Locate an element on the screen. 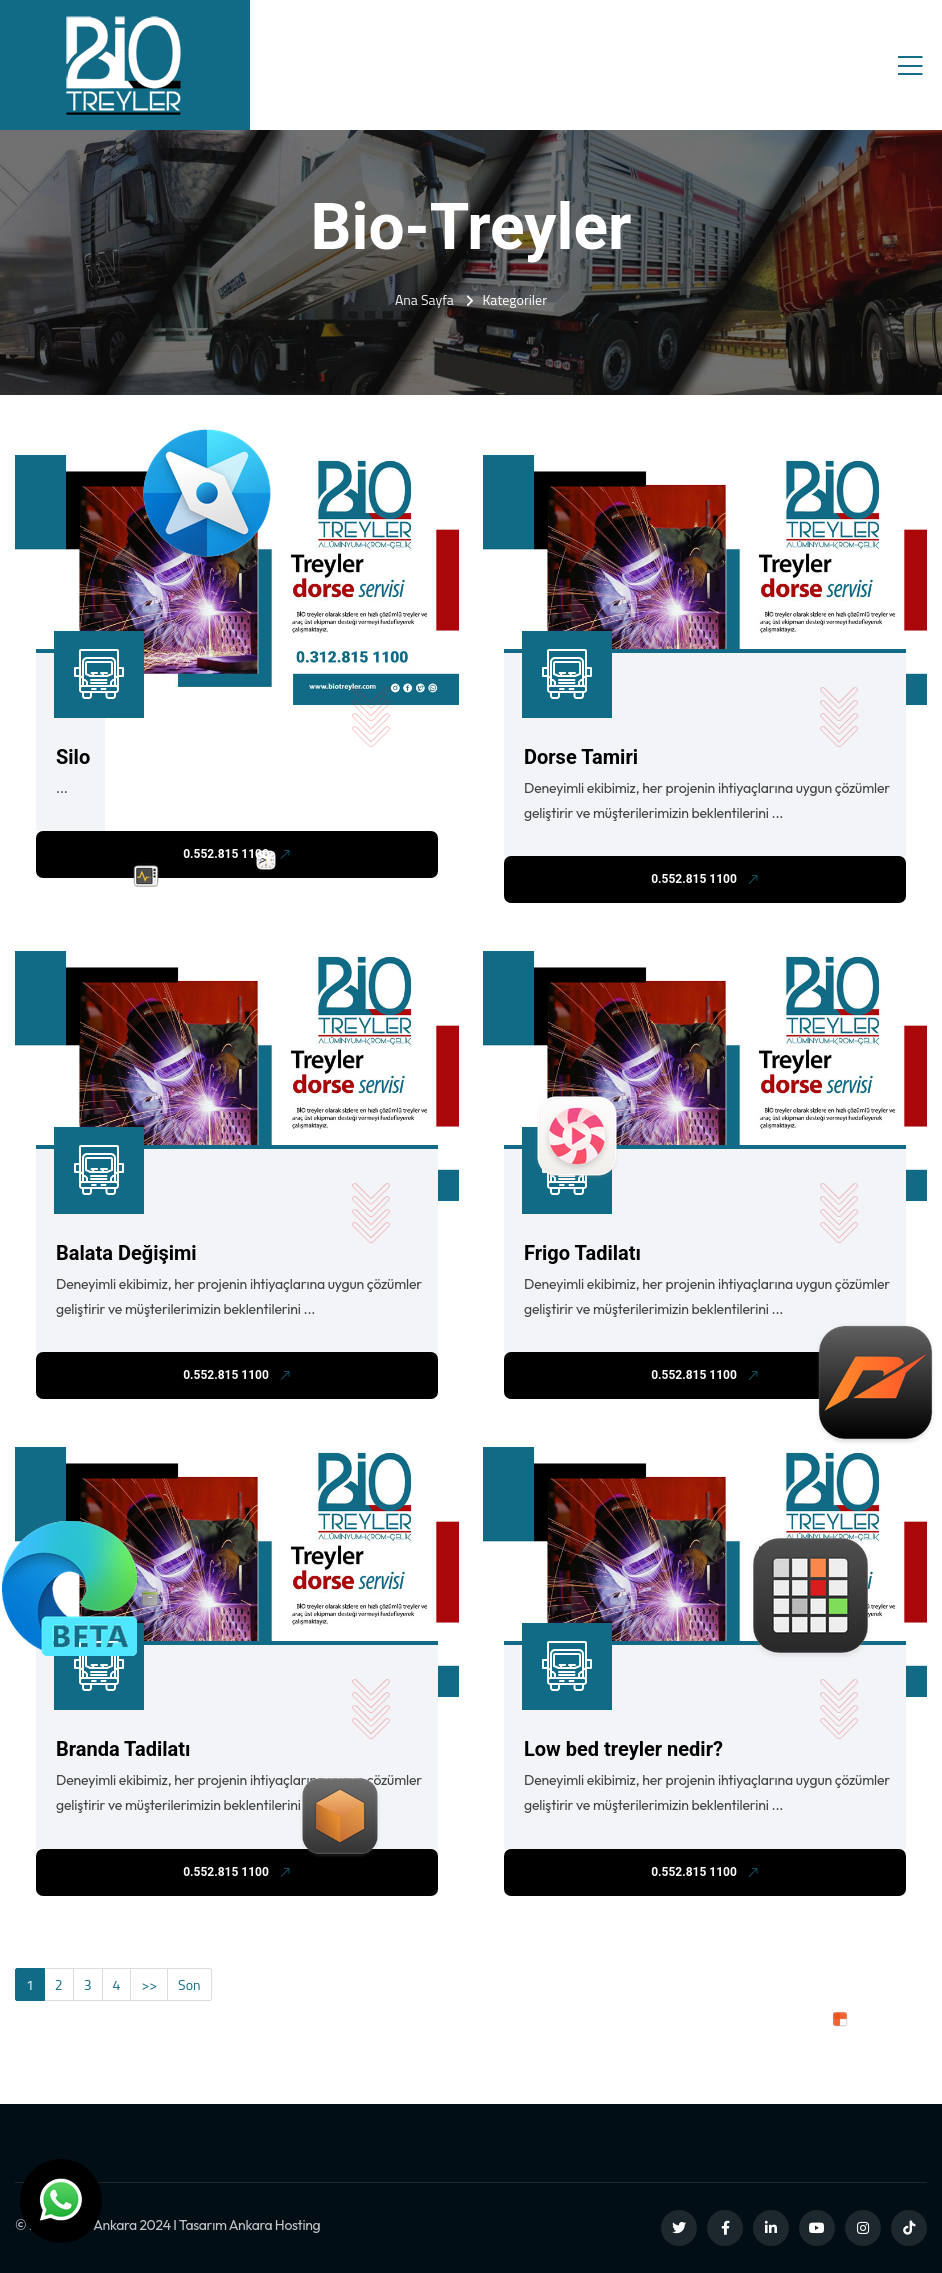 This screenshot has height=2273, width=942. open bauh package manager is located at coordinates (340, 1816).